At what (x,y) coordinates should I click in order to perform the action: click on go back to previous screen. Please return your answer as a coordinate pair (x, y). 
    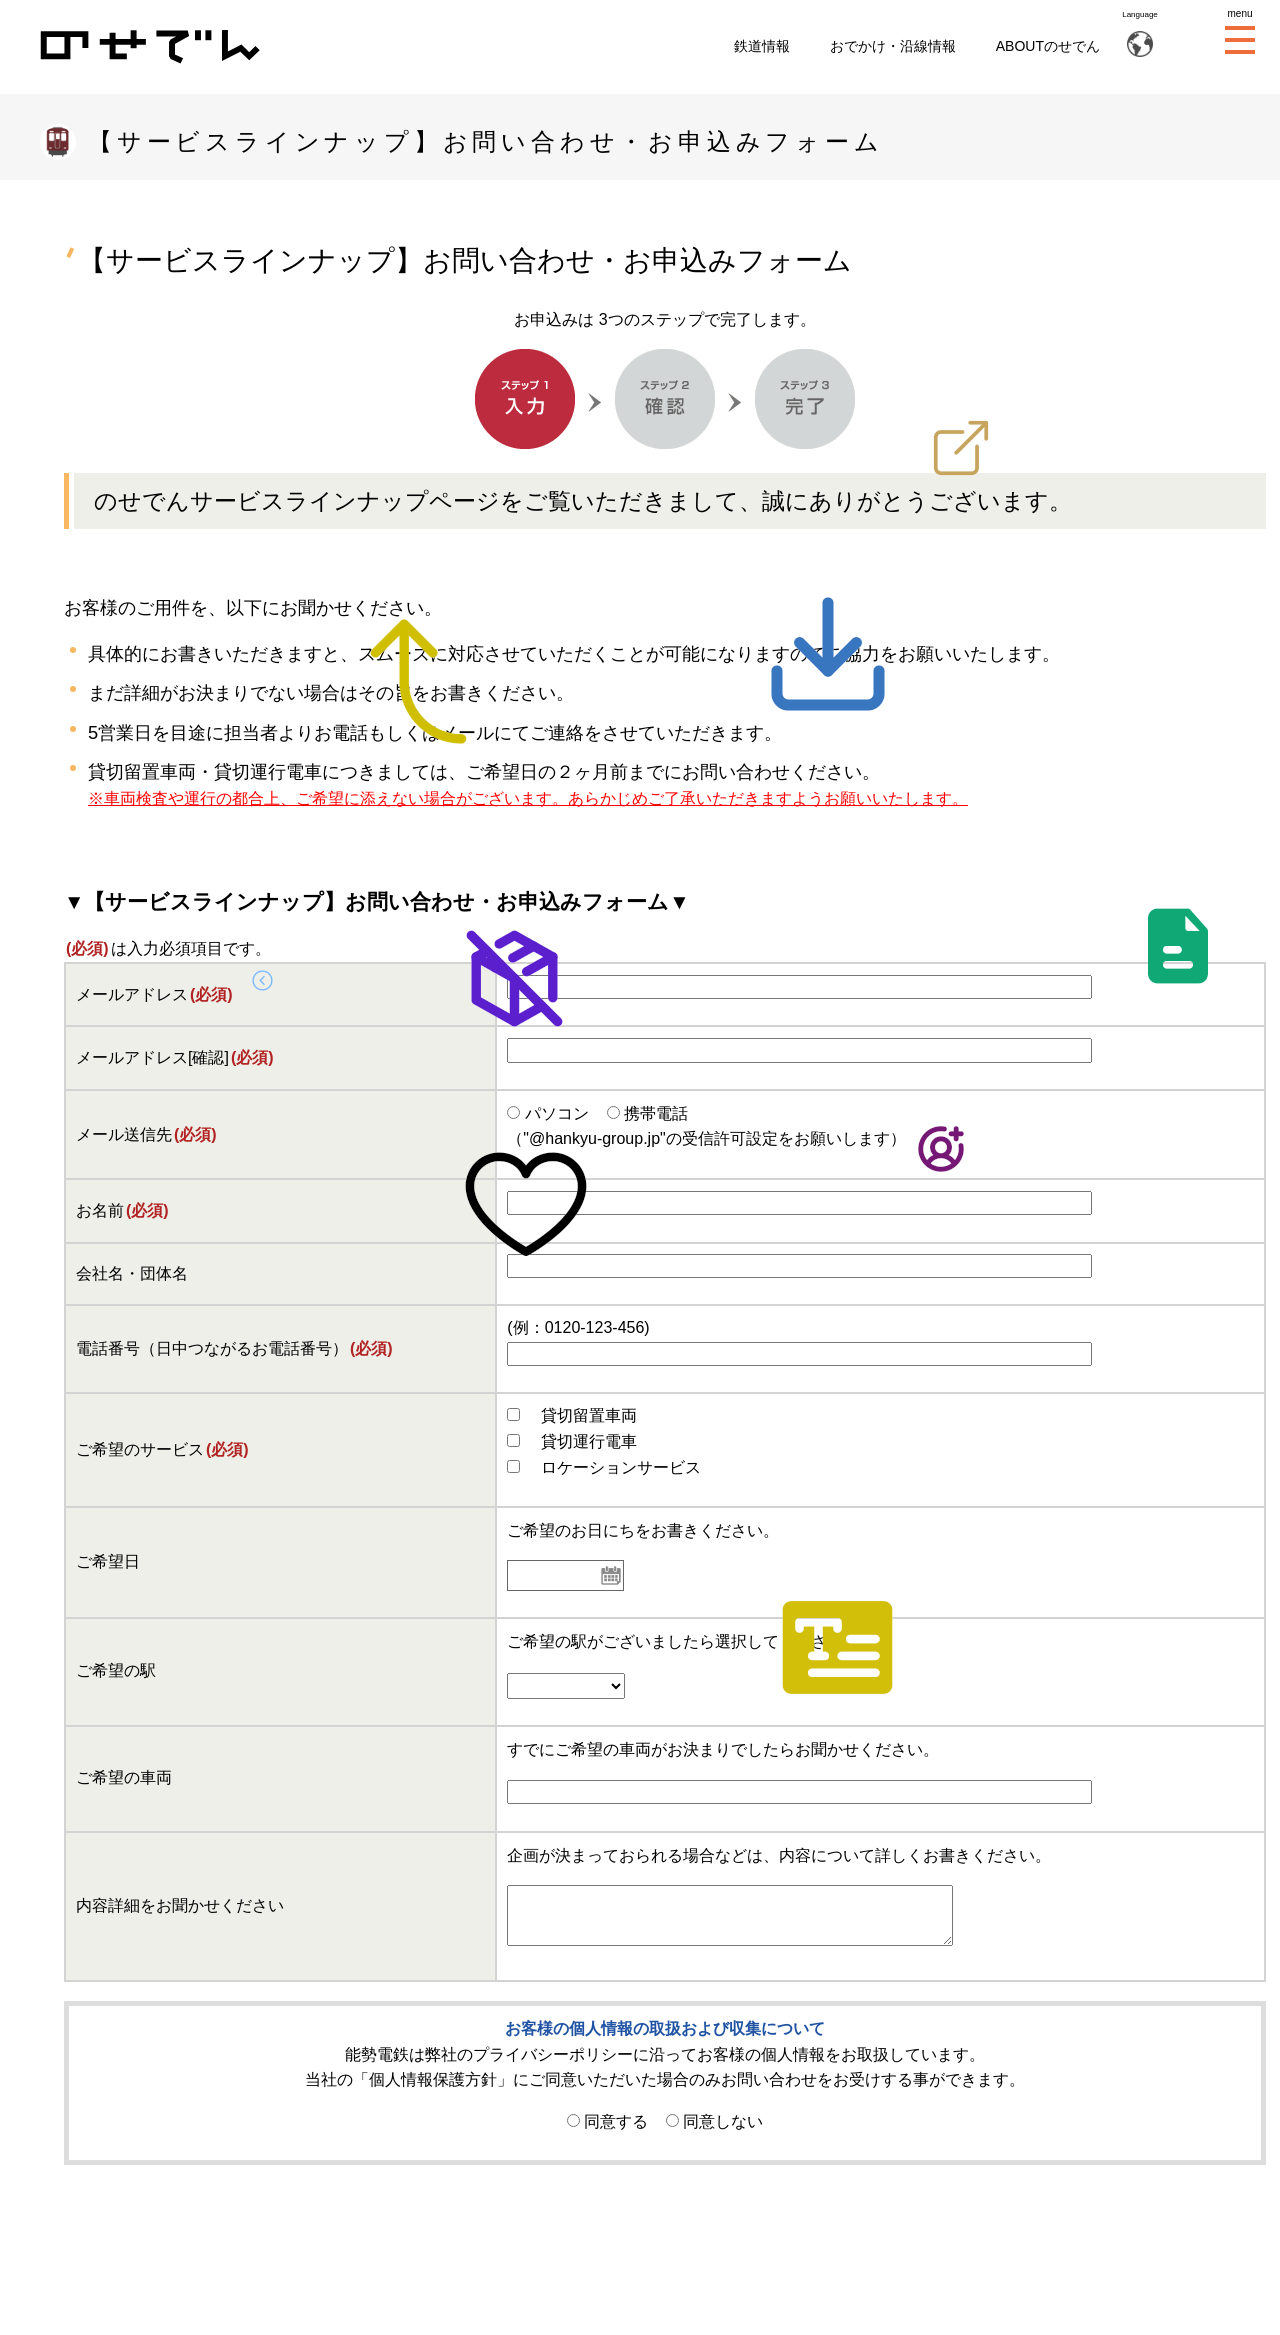
    Looking at the image, I should click on (262, 980).